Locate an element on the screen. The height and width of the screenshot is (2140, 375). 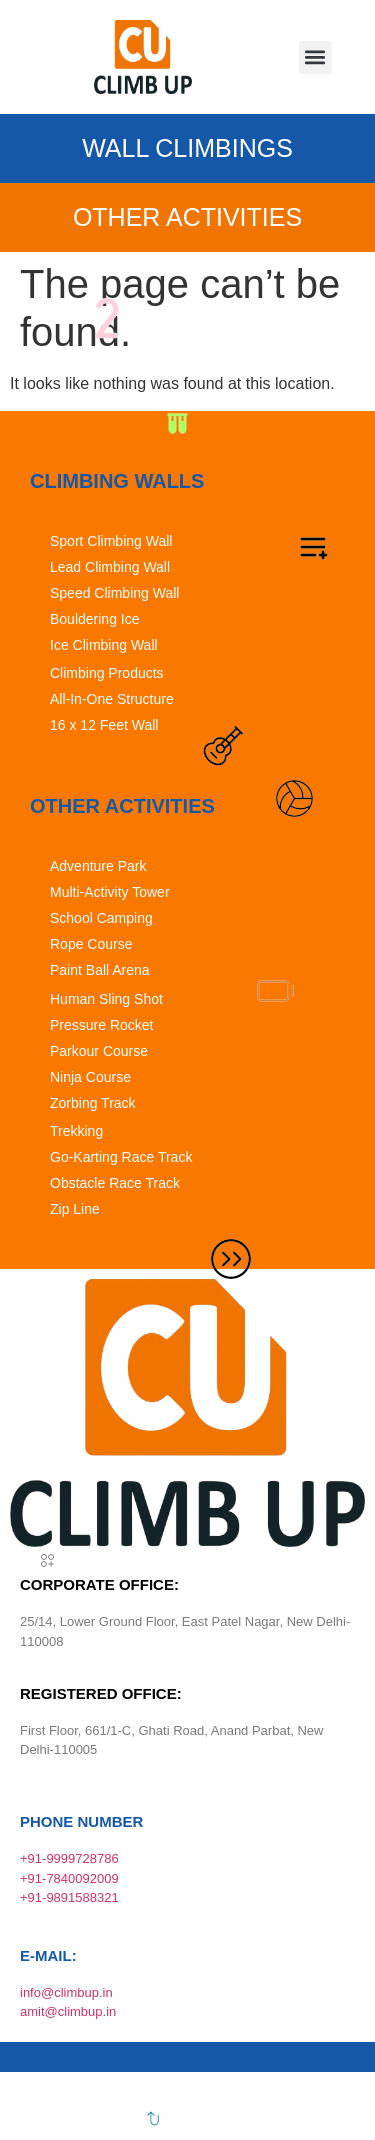
volleyball sport category or activity is located at coordinates (294, 798).